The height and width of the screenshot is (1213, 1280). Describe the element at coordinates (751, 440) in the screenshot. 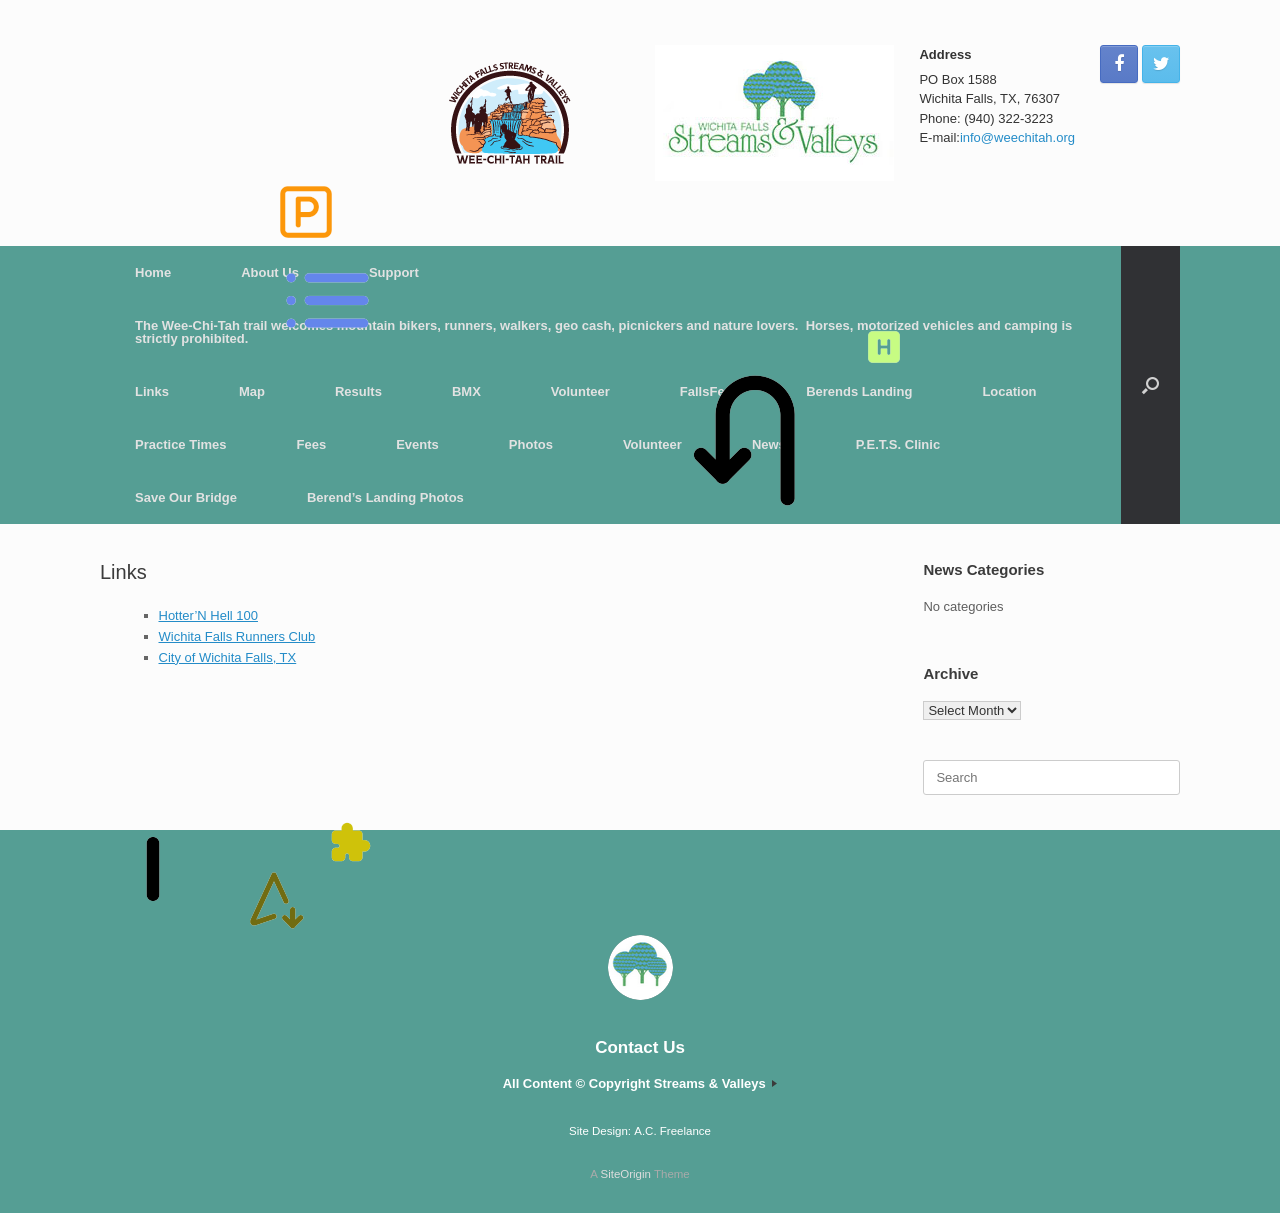

I see `make a u-turn to the left` at that location.